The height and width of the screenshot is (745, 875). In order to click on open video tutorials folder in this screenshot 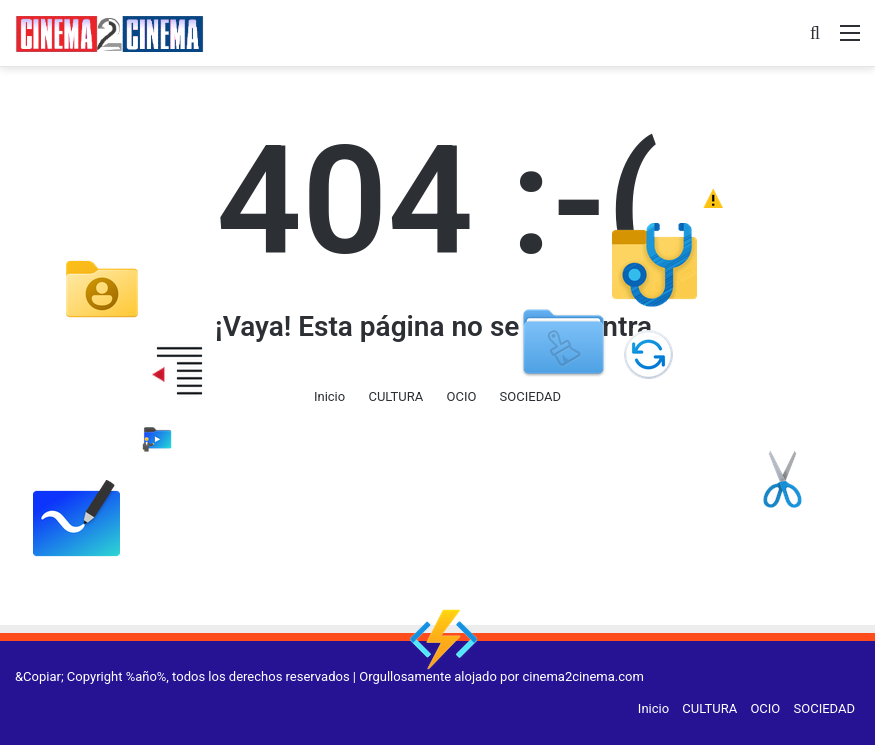, I will do `click(157, 438)`.